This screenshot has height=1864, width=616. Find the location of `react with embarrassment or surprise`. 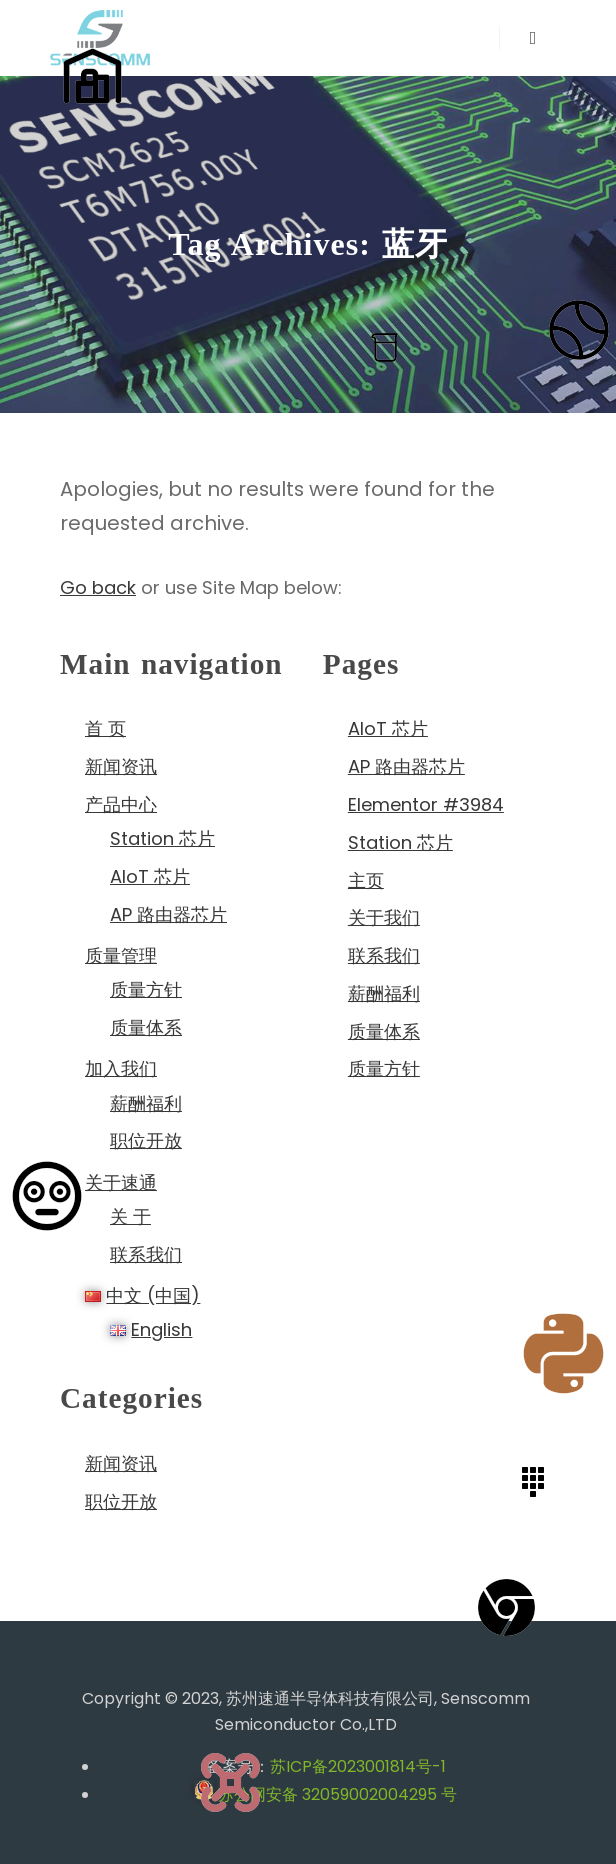

react with embarrassment or surprise is located at coordinates (47, 1196).